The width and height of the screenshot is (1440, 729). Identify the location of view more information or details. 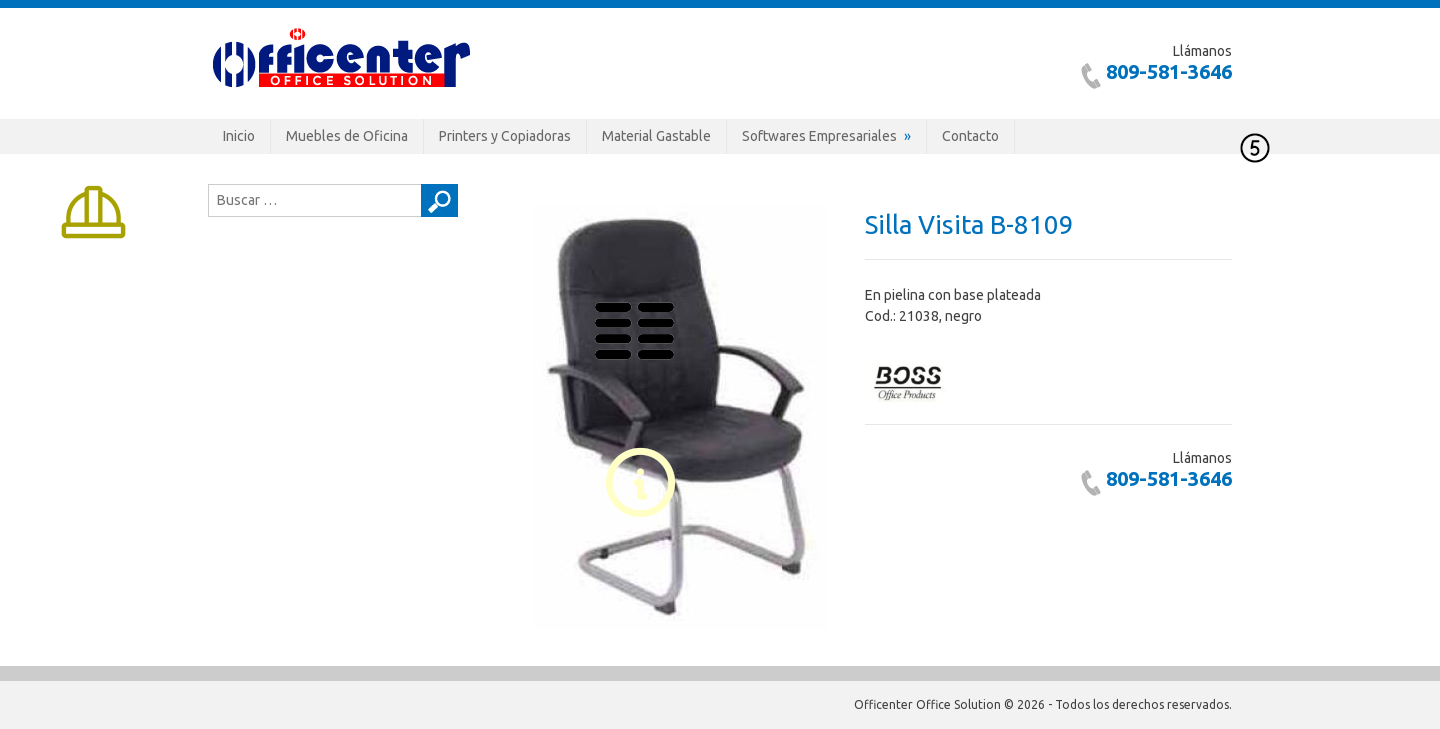
(640, 482).